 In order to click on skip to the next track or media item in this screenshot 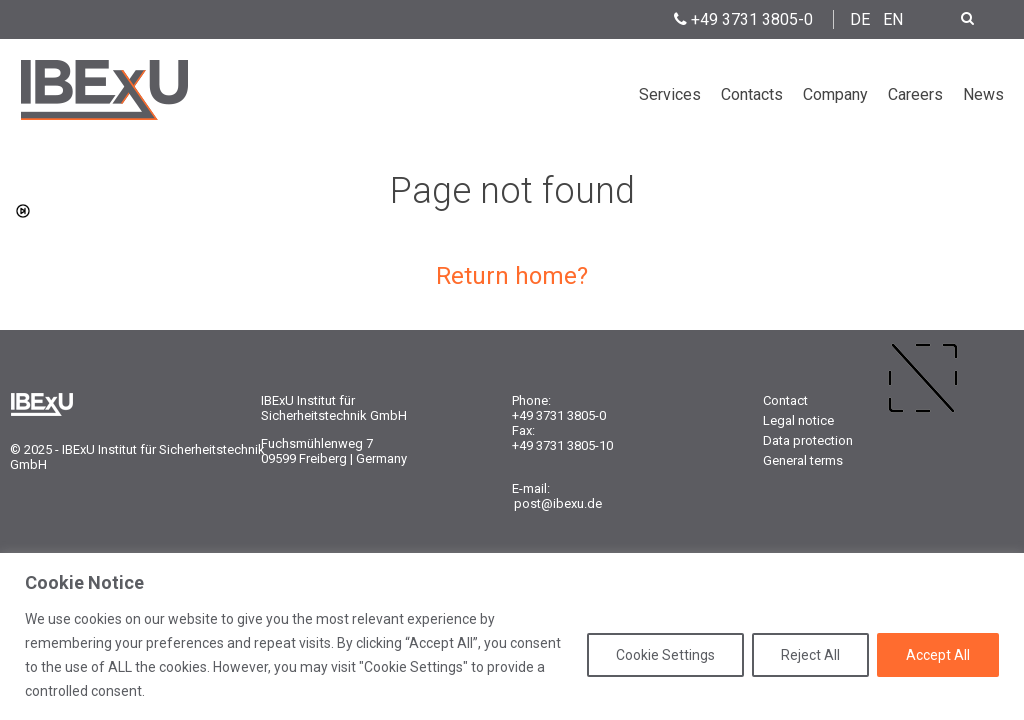, I will do `click(23, 211)`.